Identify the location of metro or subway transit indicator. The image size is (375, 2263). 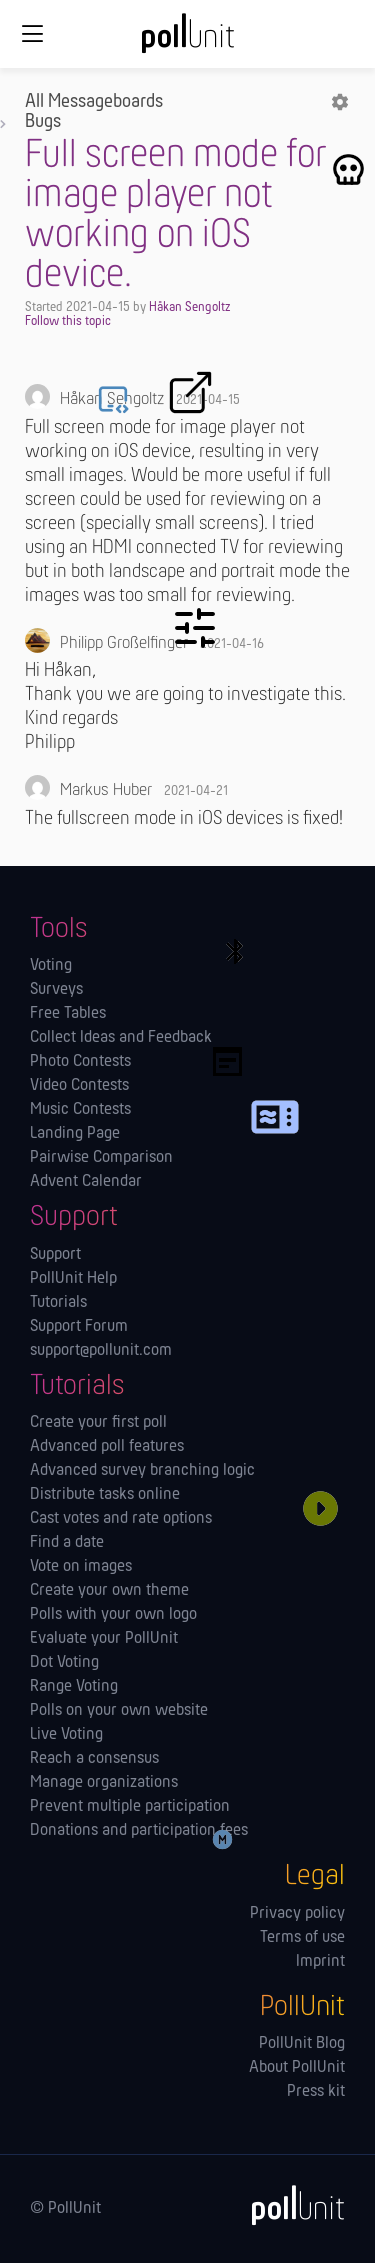
(222, 1839).